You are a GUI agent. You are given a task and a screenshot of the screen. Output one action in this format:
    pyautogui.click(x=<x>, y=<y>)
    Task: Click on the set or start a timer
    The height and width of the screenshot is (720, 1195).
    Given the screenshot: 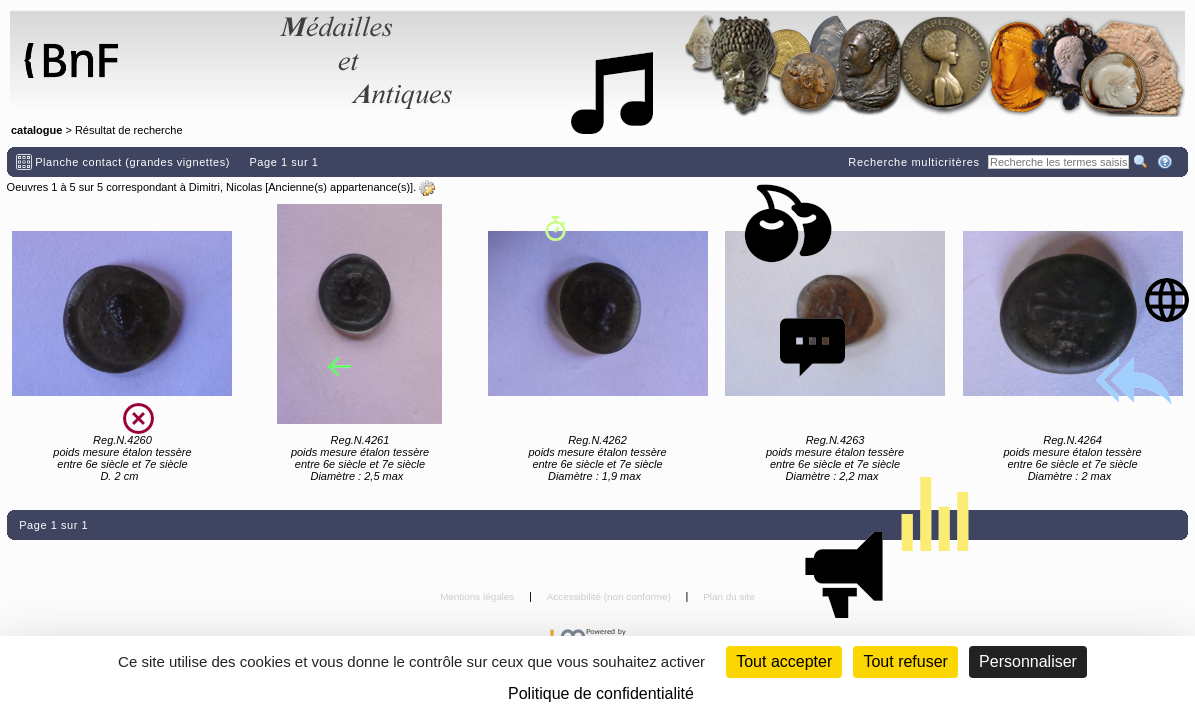 What is the action you would take?
    pyautogui.click(x=555, y=228)
    